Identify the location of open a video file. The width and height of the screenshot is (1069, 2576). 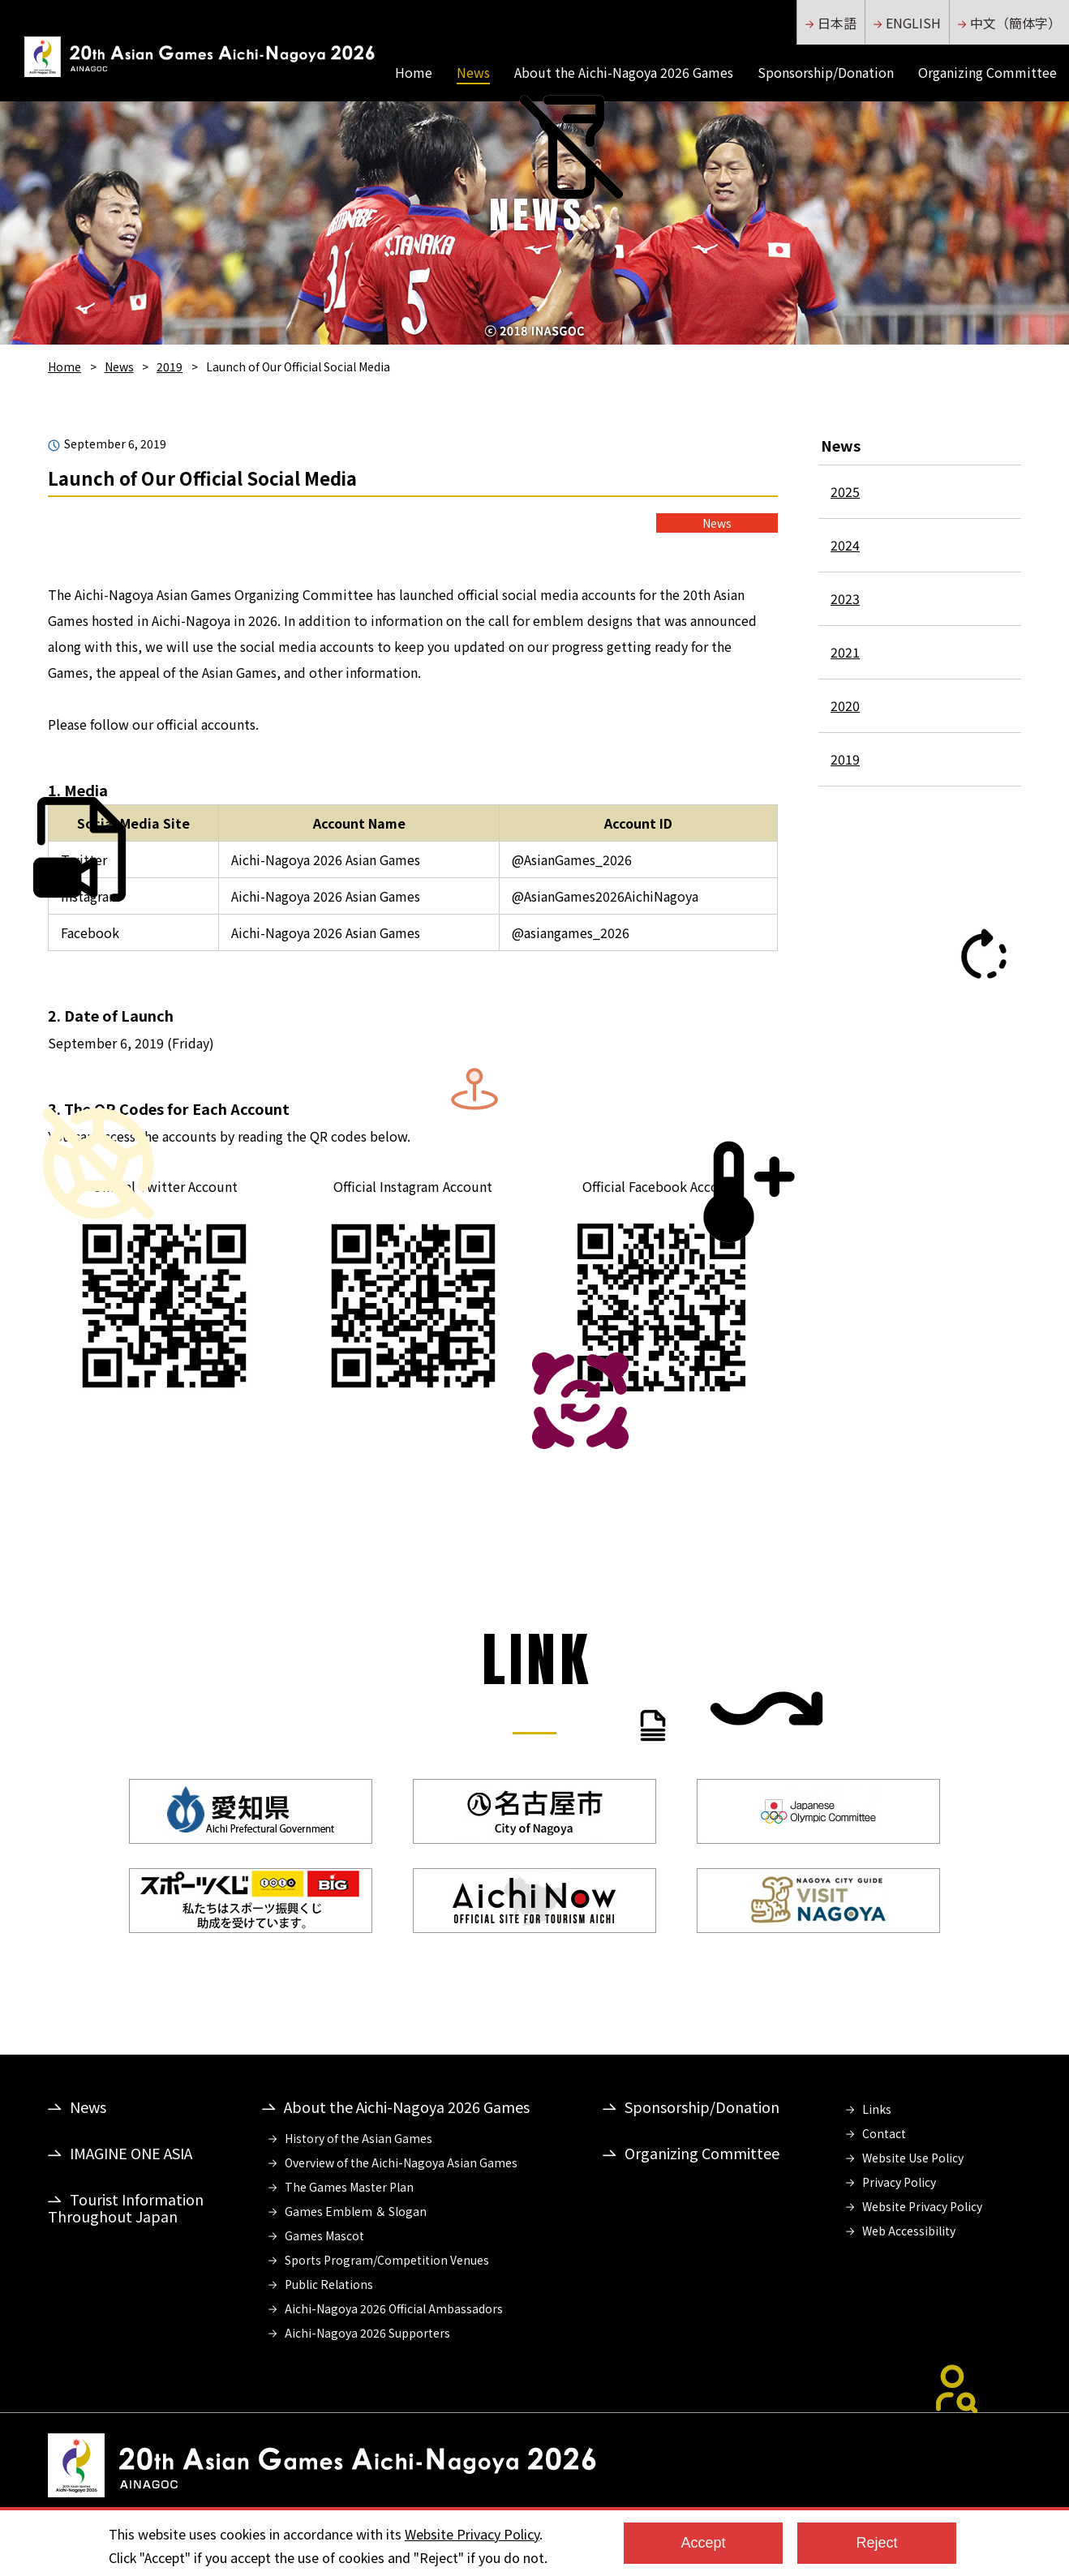
(81, 849).